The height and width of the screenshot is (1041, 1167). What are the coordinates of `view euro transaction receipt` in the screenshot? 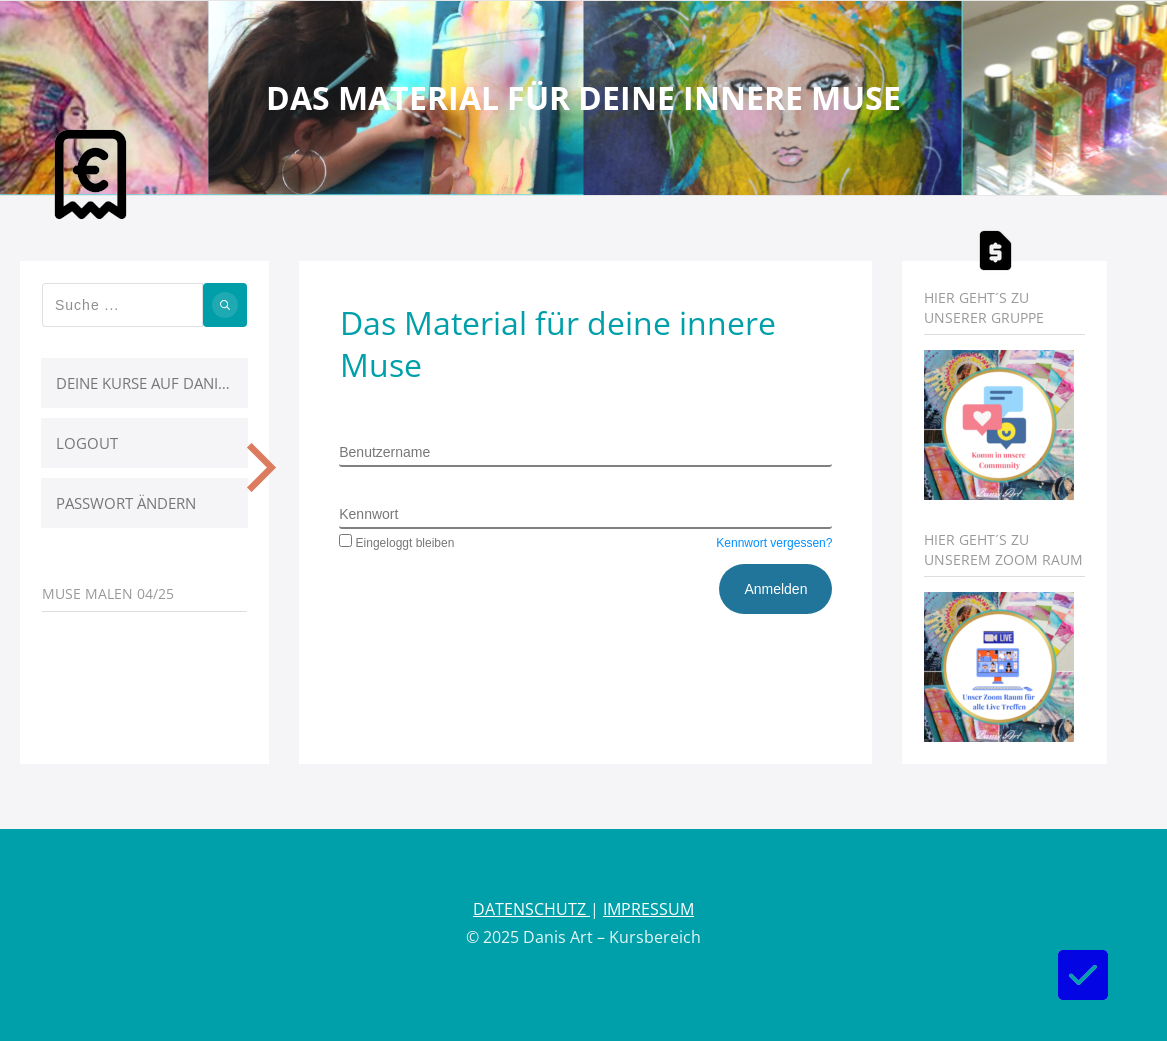 It's located at (90, 174).